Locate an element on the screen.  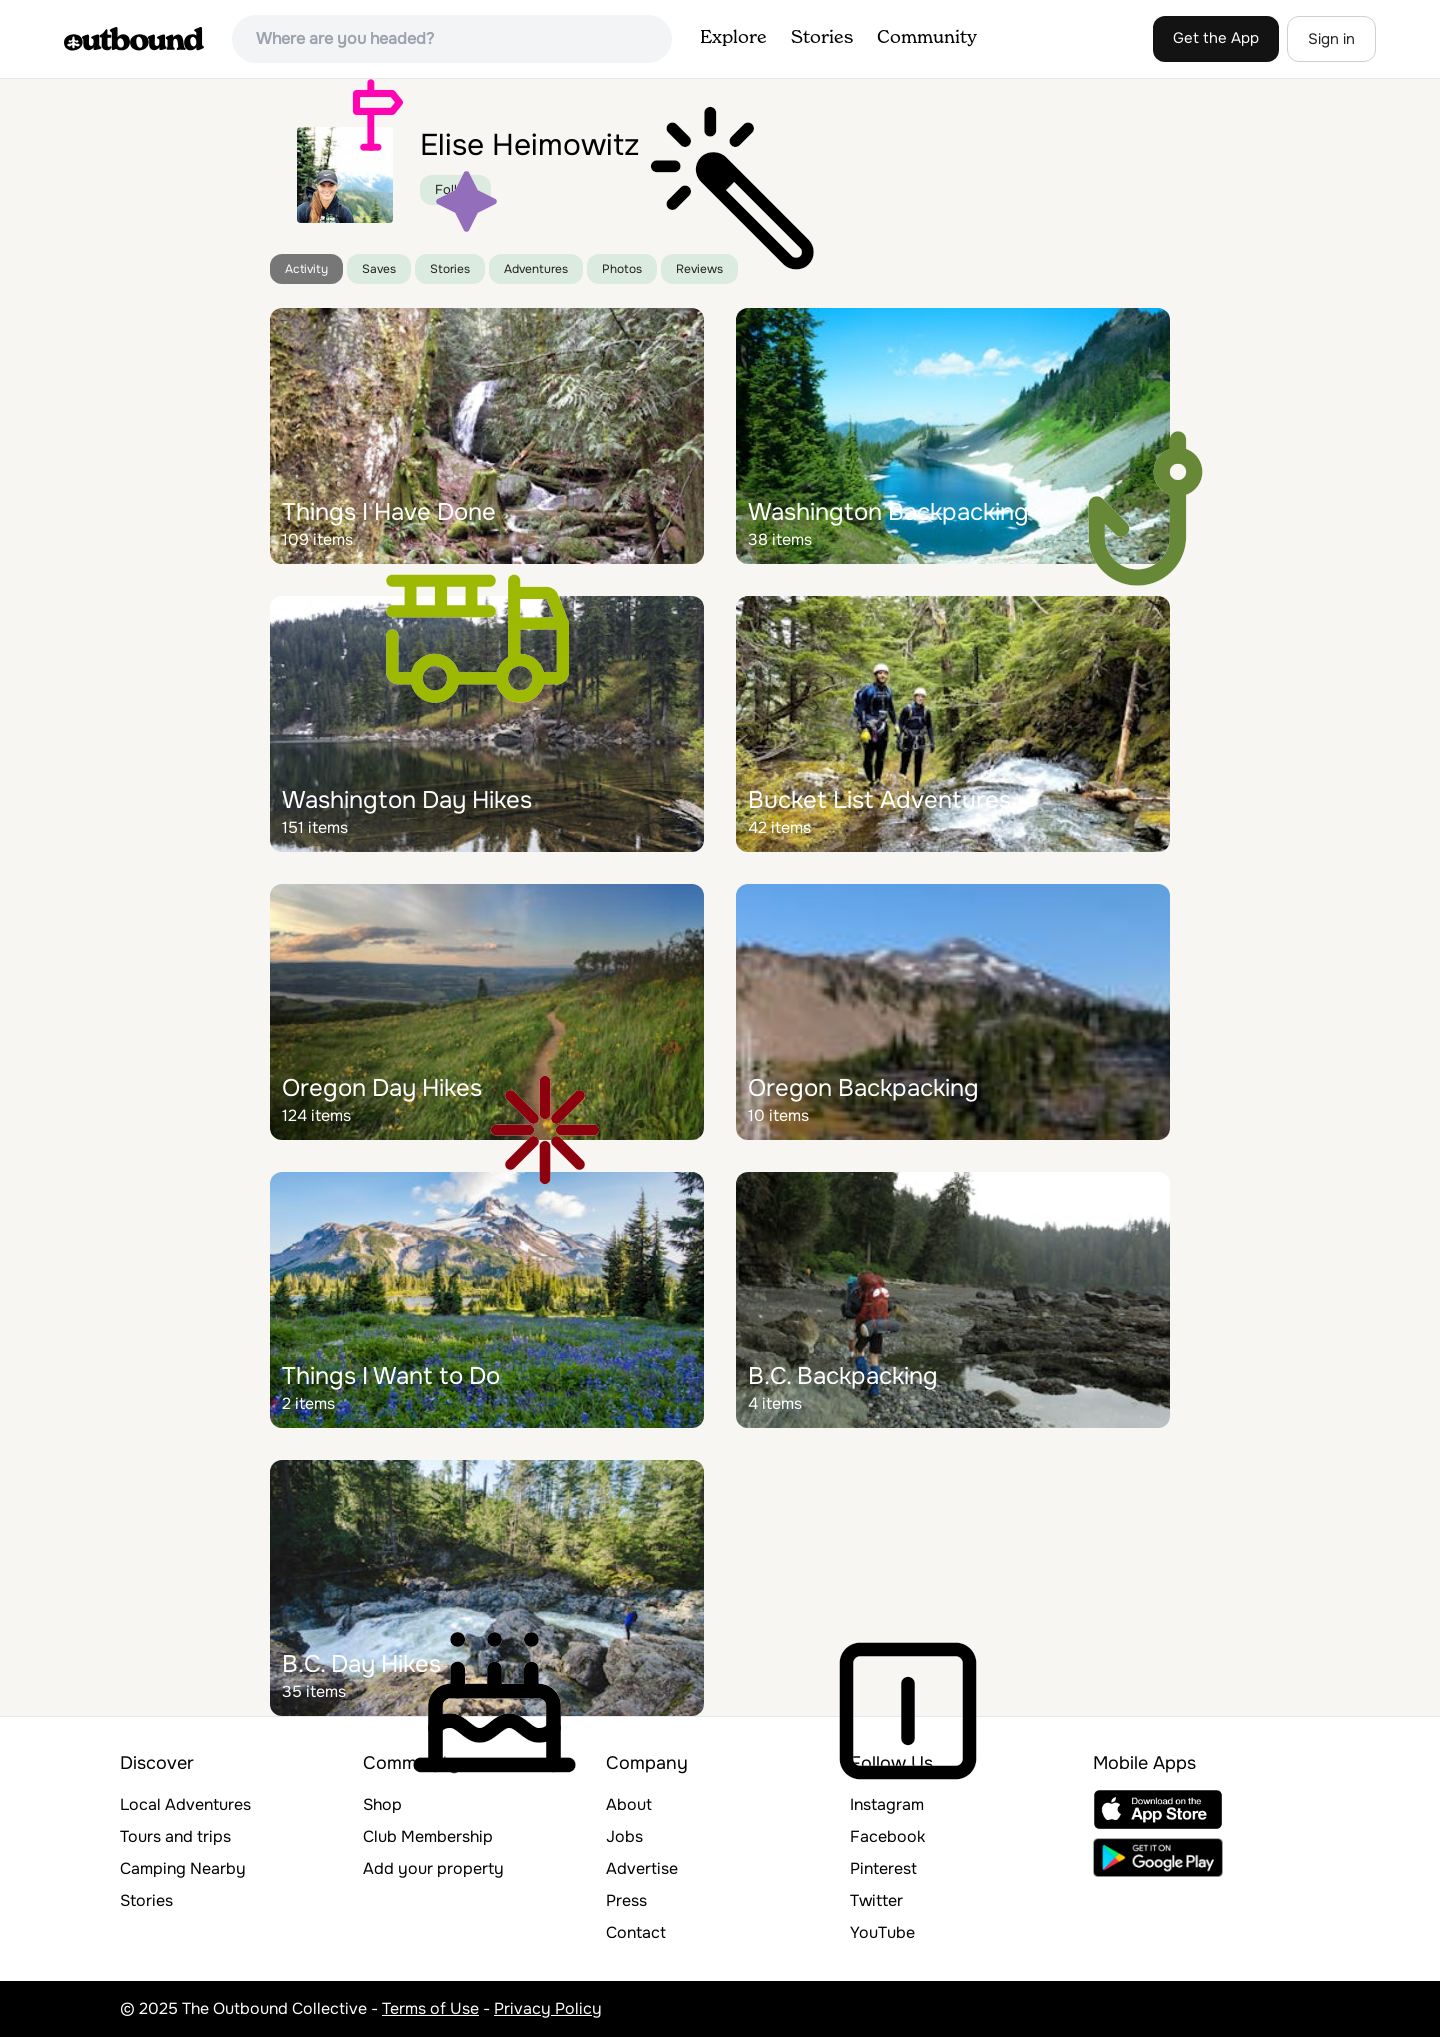
indicates a special or featured item is located at coordinates (466, 201).